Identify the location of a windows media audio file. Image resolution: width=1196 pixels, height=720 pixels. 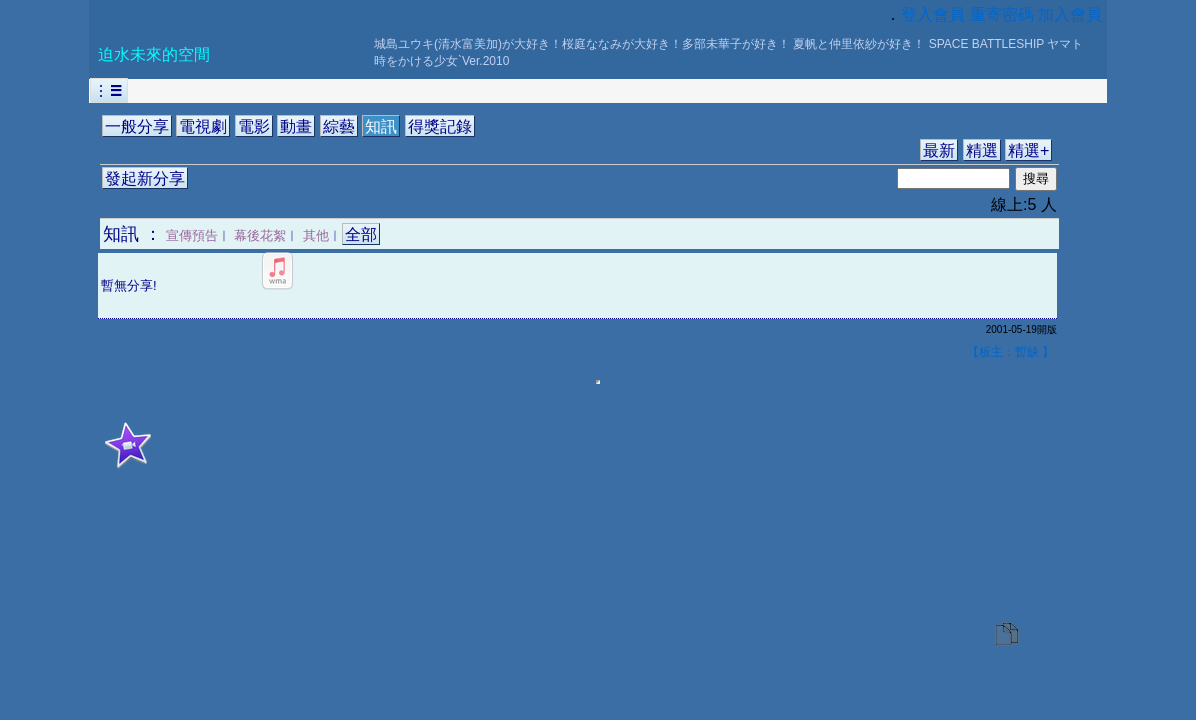
(277, 270).